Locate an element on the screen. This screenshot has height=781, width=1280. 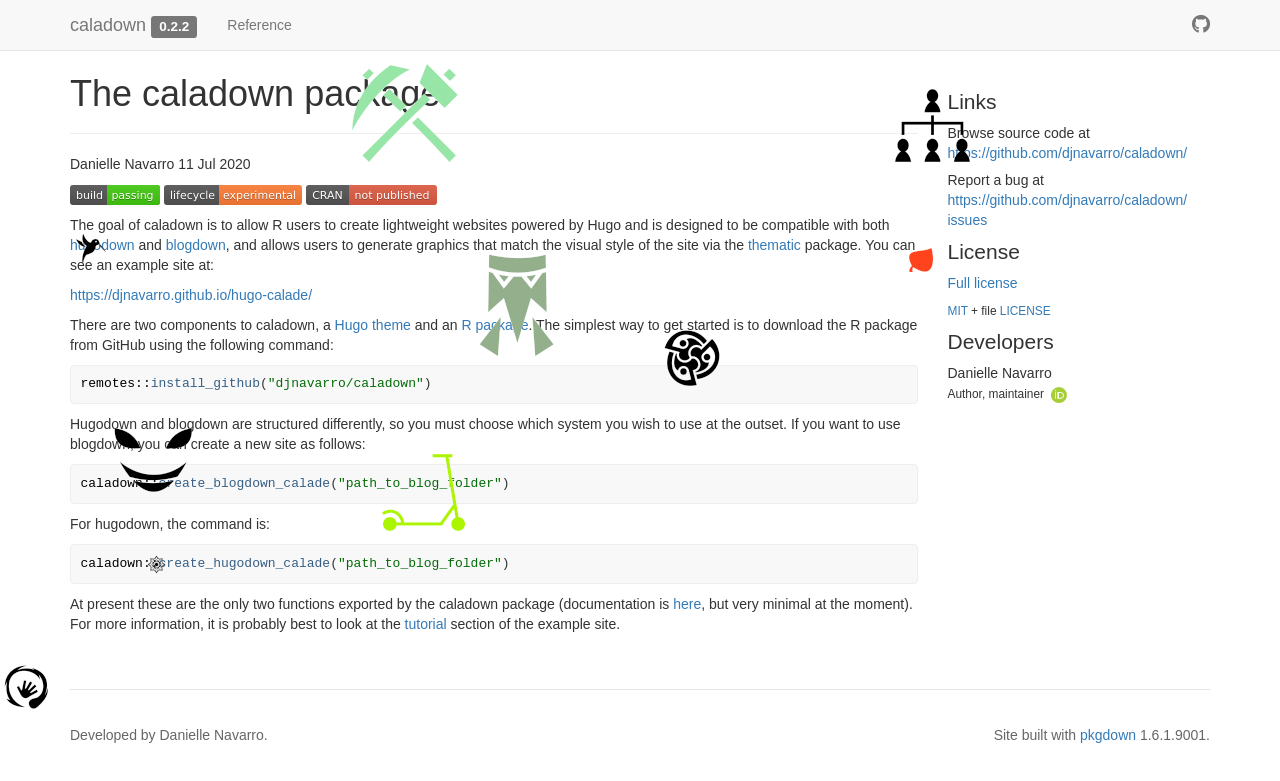
indicates a mischievous or cunning character trait is located at coordinates (152, 457).